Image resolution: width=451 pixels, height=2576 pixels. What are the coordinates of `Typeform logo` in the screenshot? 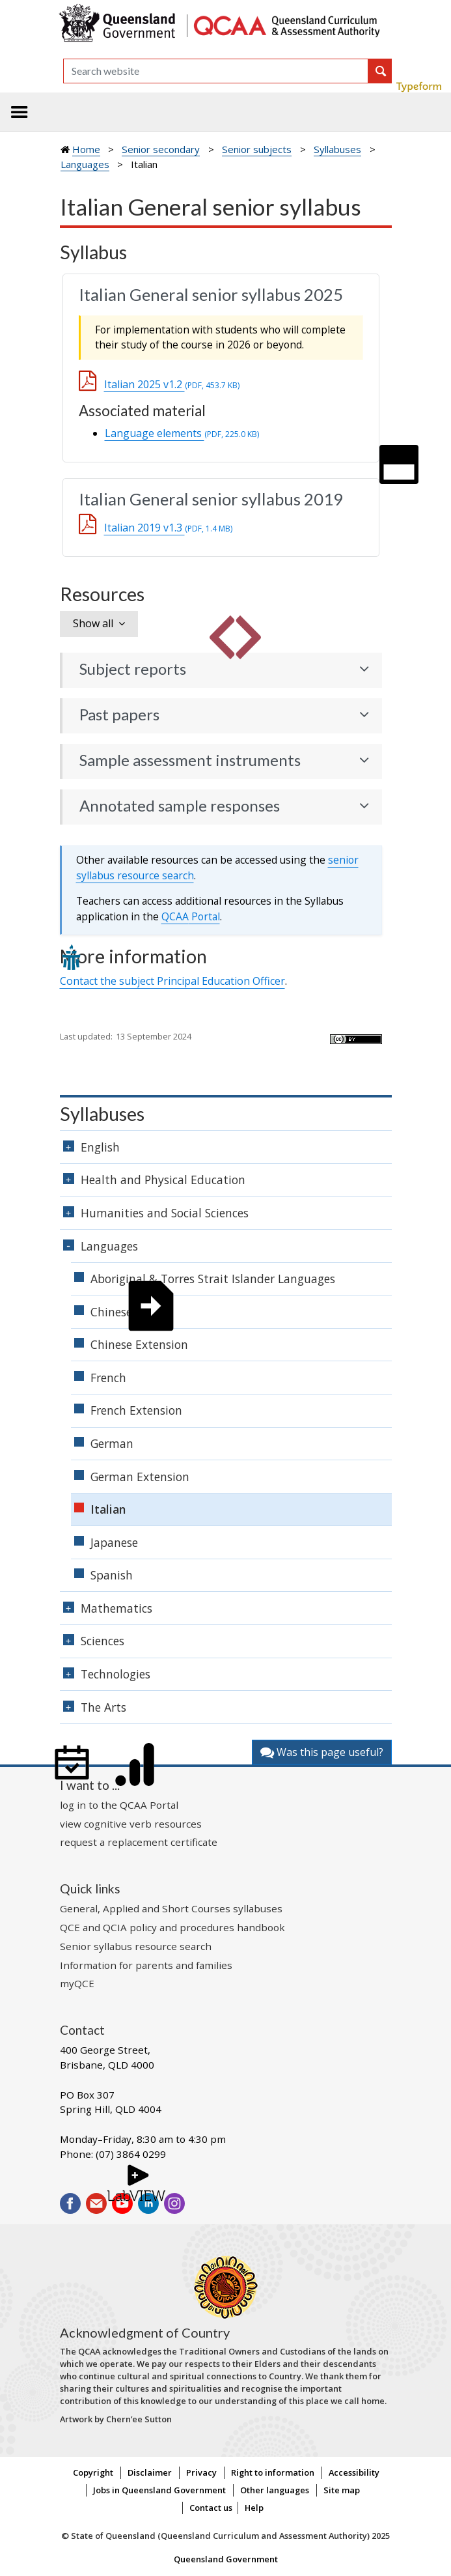 It's located at (418, 87).